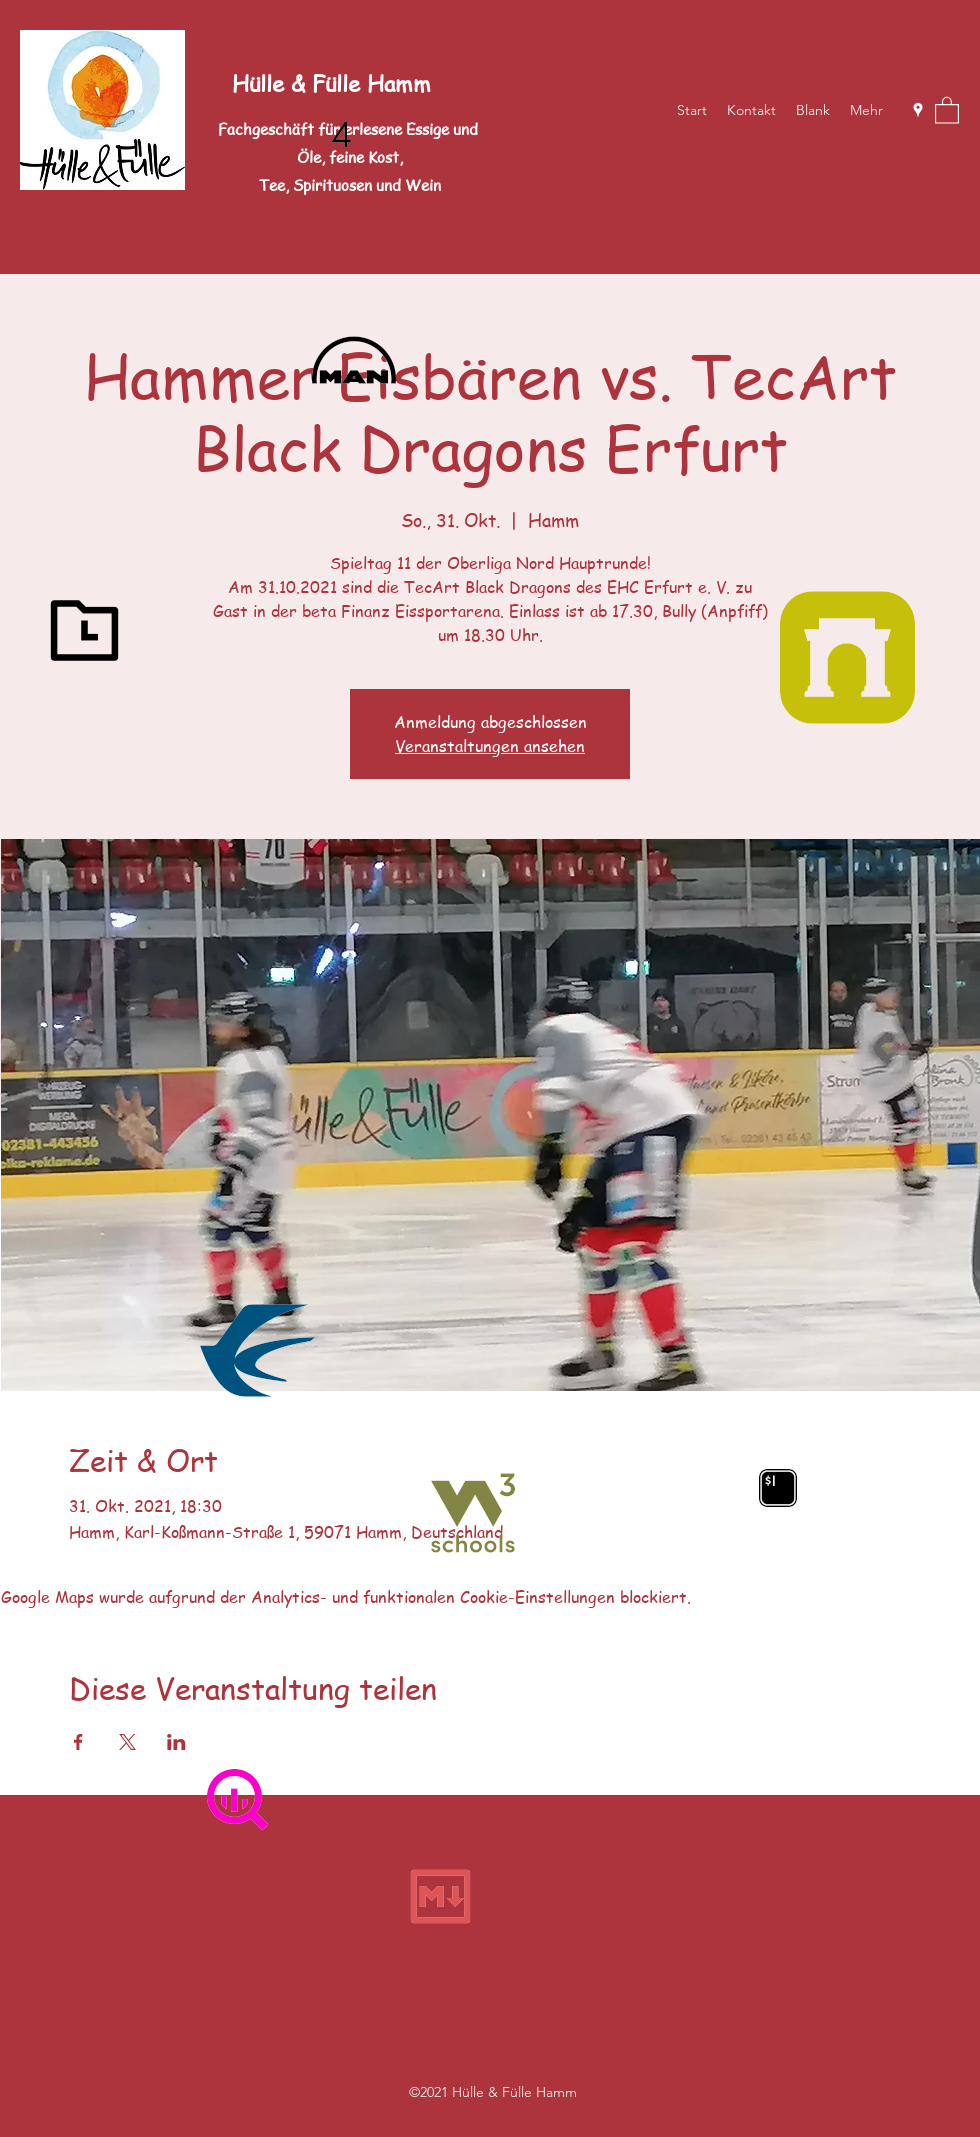 The width and height of the screenshot is (980, 2137). What do you see at coordinates (84, 630) in the screenshot?
I see `view folder history or previous versions` at bounding box center [84, 630].